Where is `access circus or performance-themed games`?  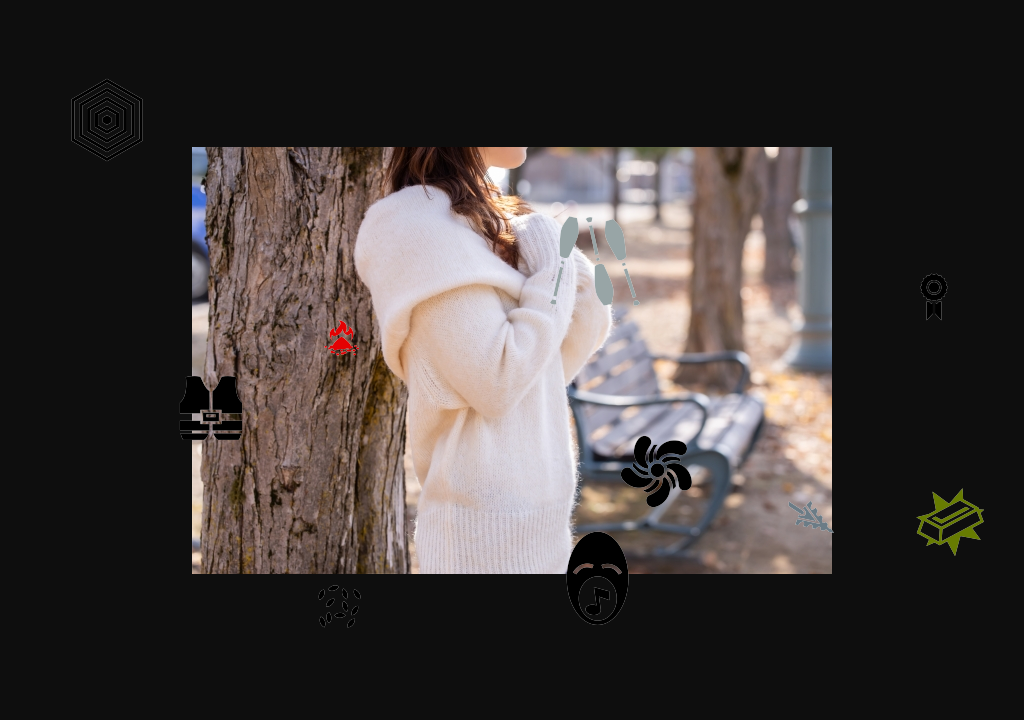 access circus or performance-themed games is located at coordinates (595, 261).